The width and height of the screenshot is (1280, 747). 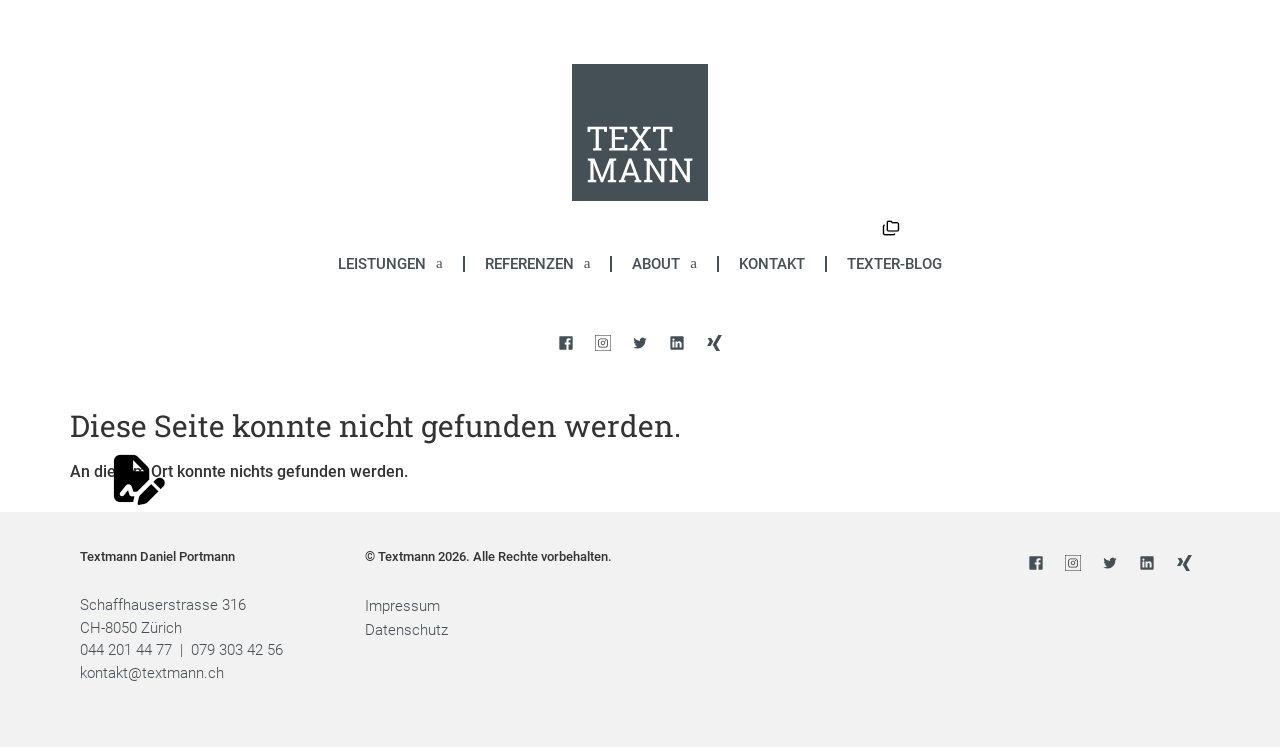 What do you see at coordinates (137, 478) in the screenshot?
I see `sign a document` at bounding box center [137, 478].